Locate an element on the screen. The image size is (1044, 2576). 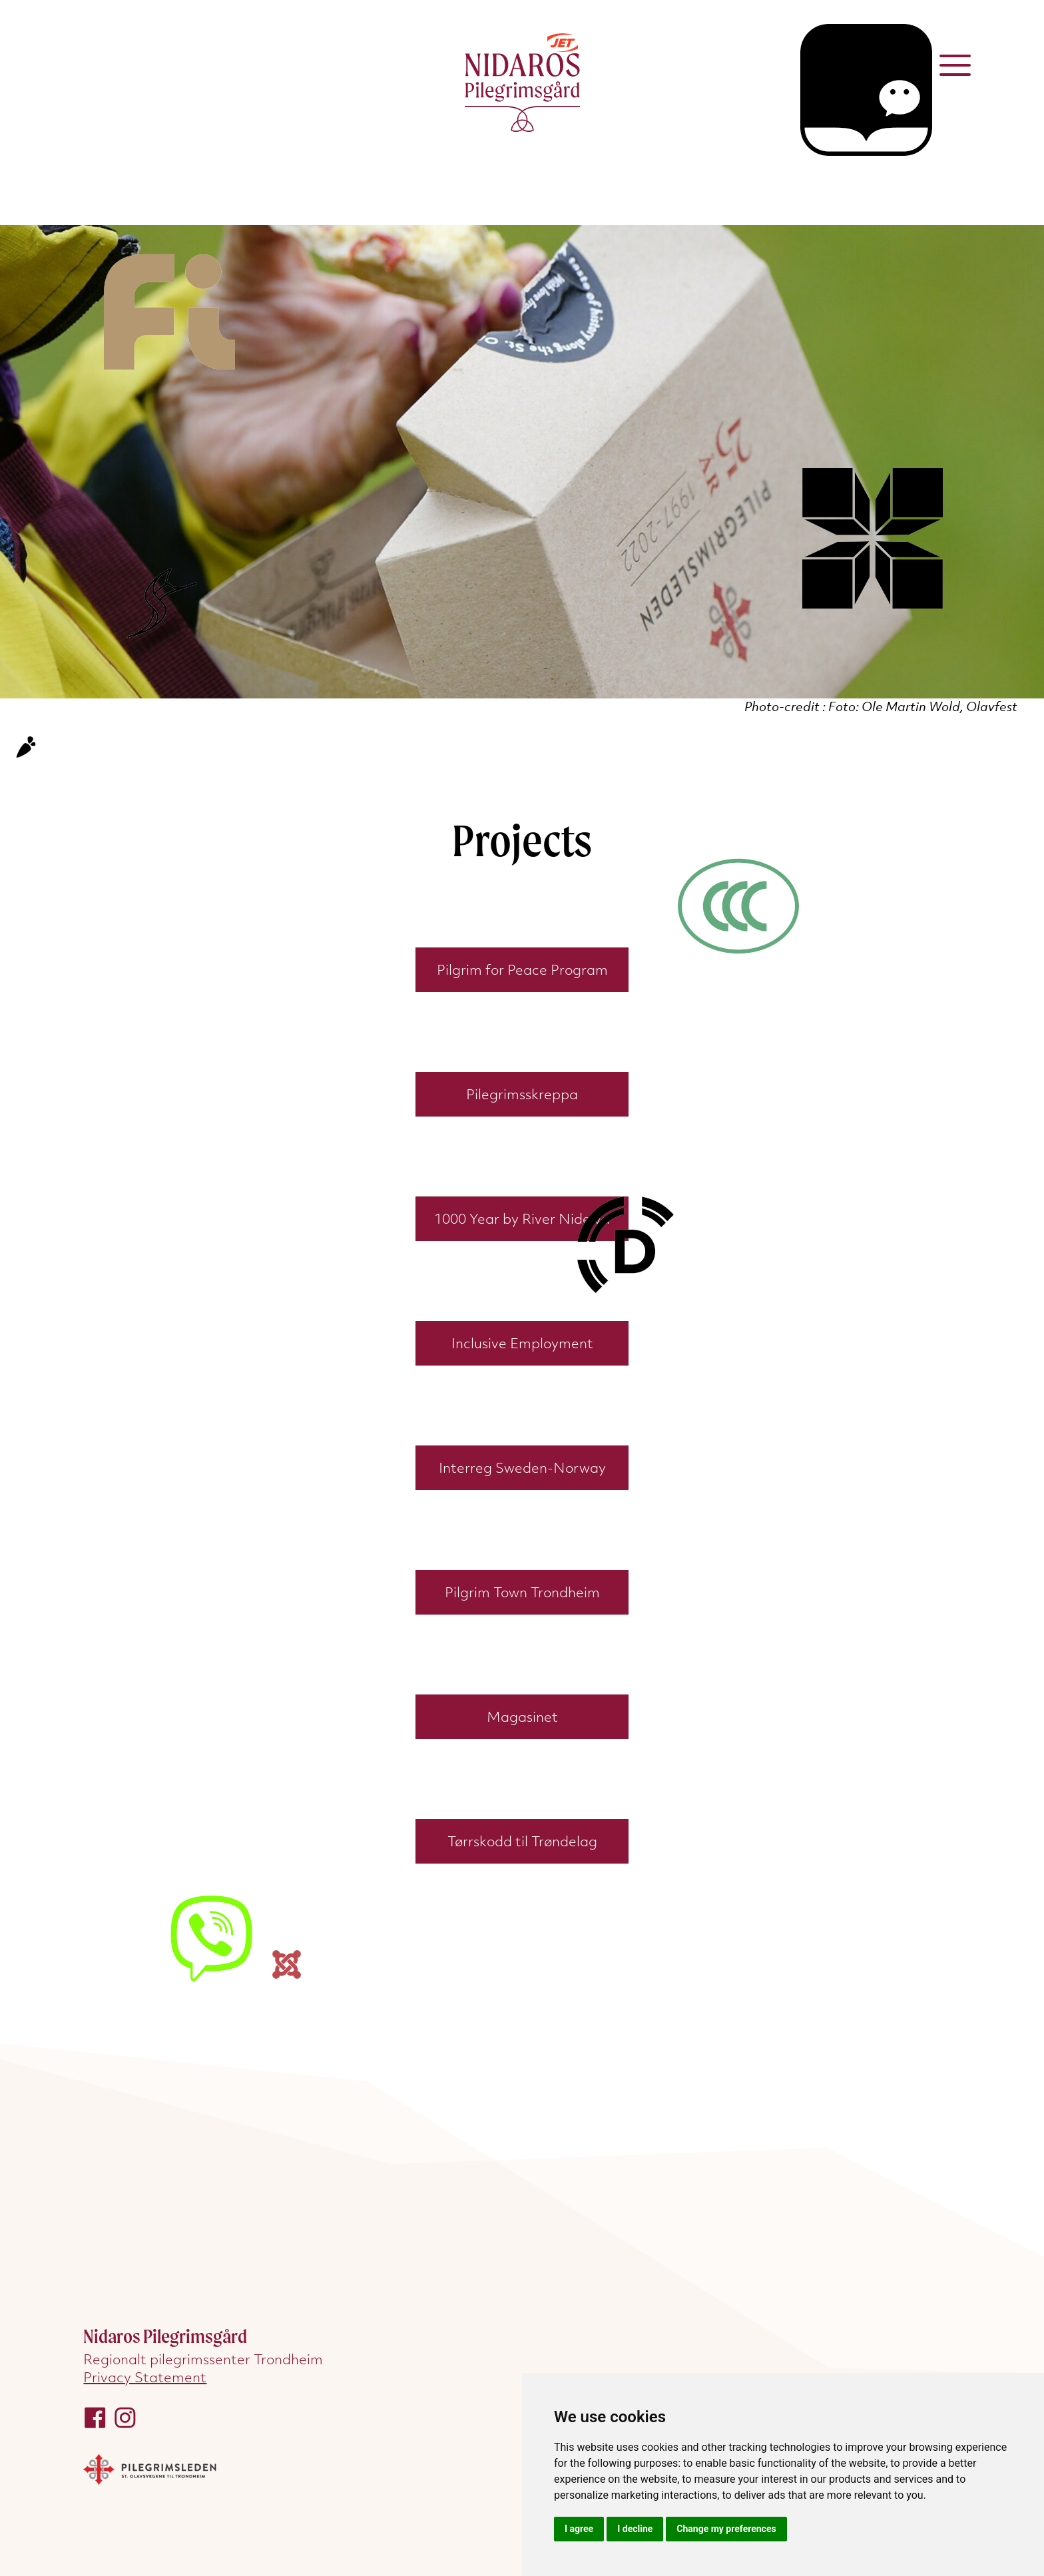
open the WeRead app is located at coordinates (866, 90).